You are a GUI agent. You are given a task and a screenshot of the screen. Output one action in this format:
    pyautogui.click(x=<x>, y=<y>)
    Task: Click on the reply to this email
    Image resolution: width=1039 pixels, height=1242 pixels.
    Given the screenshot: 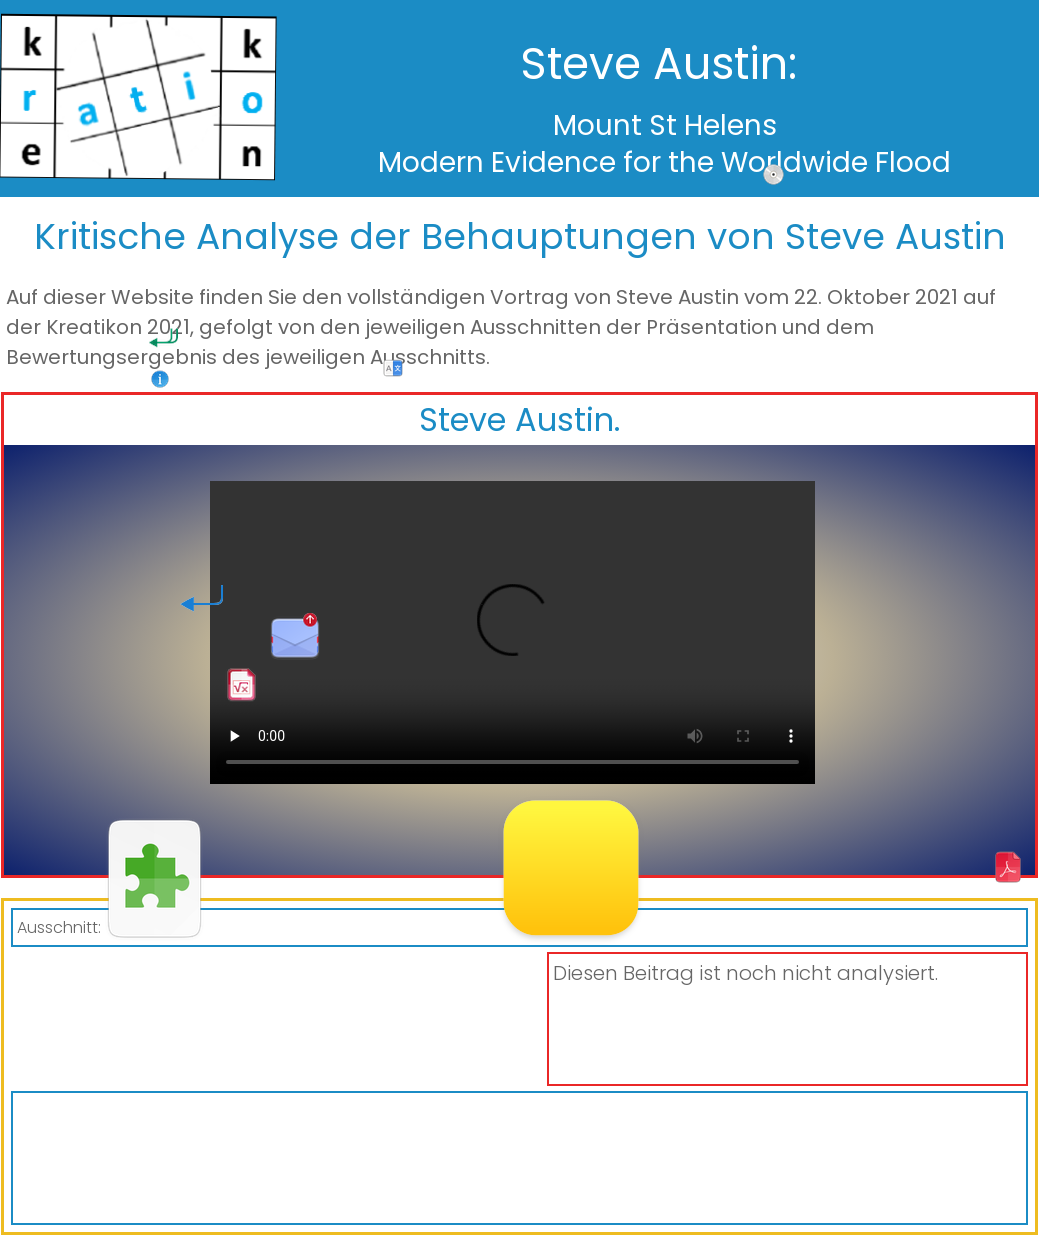 What is the action you would take?
    pyautogui.click(x=201, y=595)
    